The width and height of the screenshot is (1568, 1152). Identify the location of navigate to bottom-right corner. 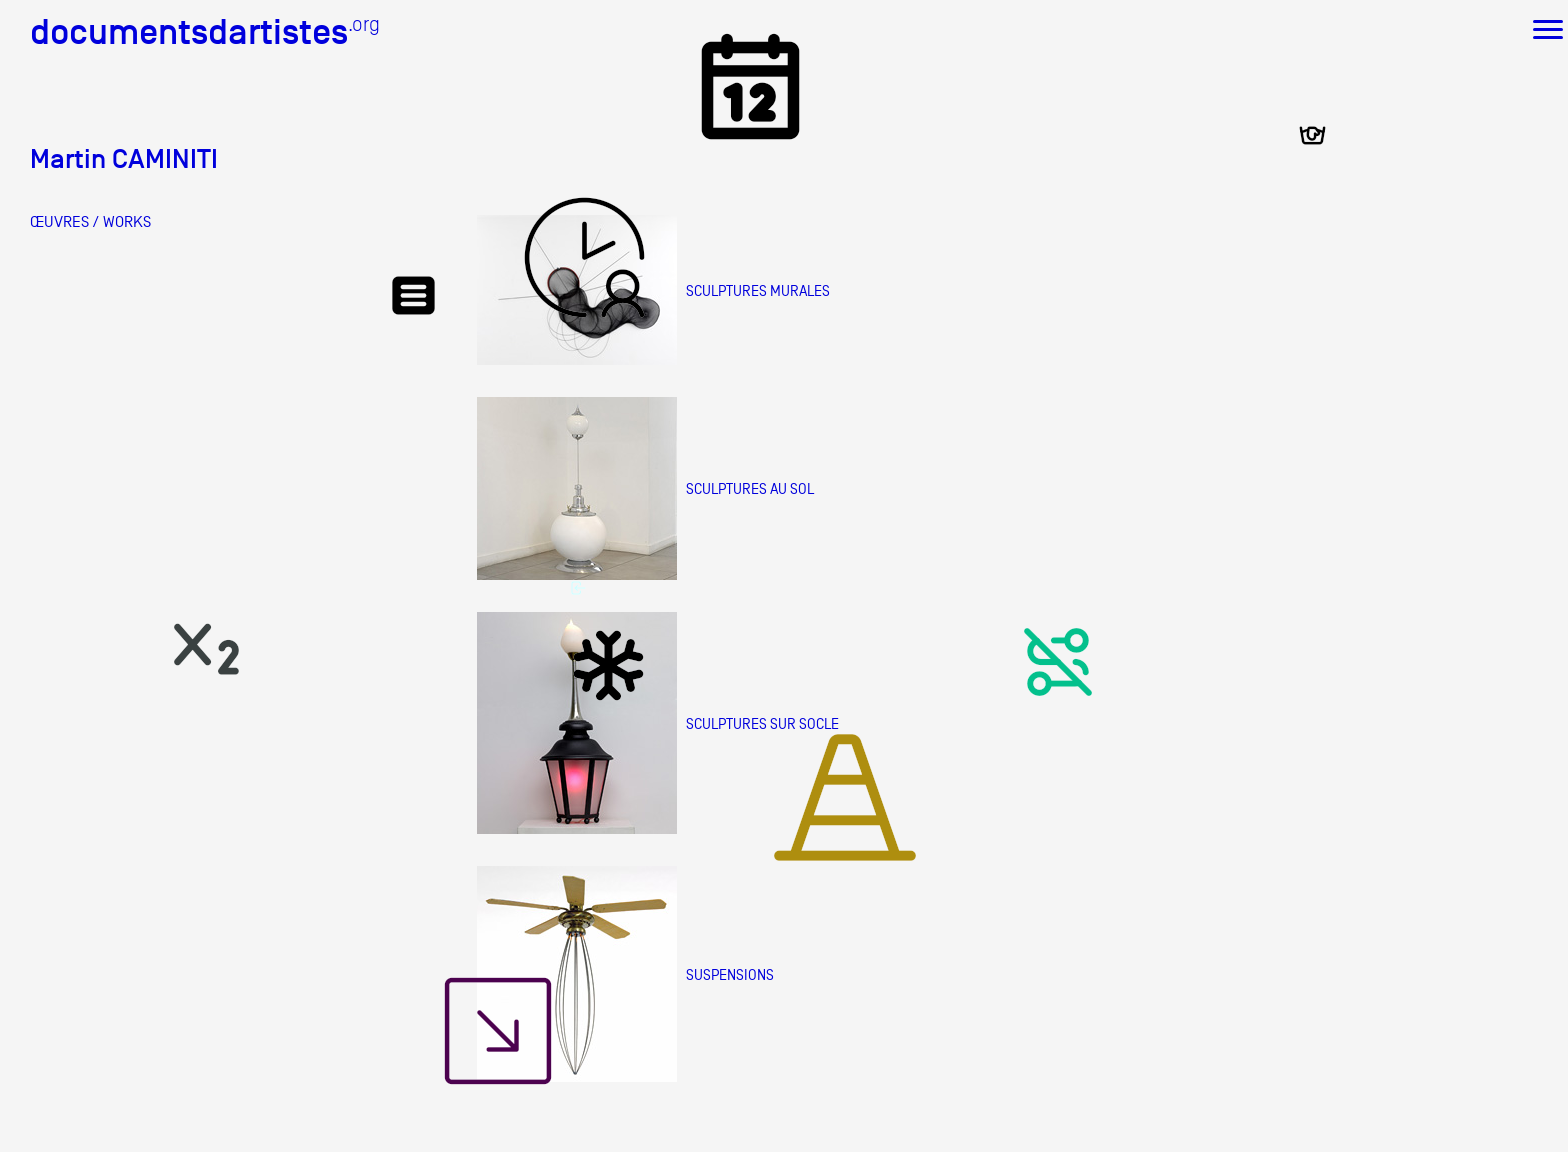
(498, 1031).